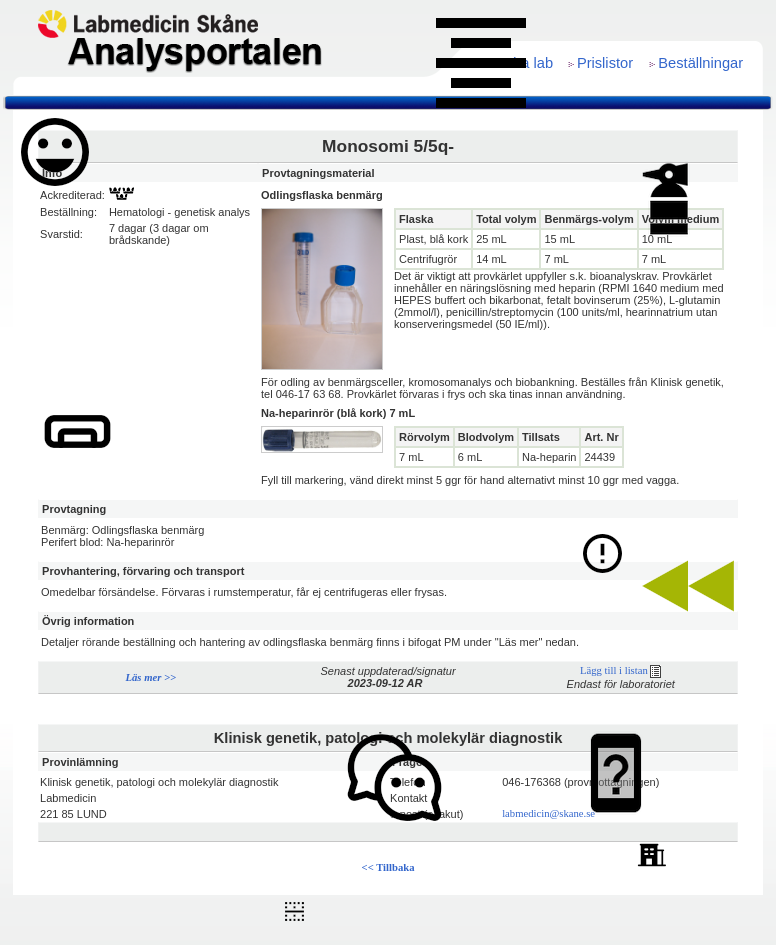  Describe the element at coordinates (616, 773) in the screenshot. I see `unknown or unrecognized device connected` at that location.